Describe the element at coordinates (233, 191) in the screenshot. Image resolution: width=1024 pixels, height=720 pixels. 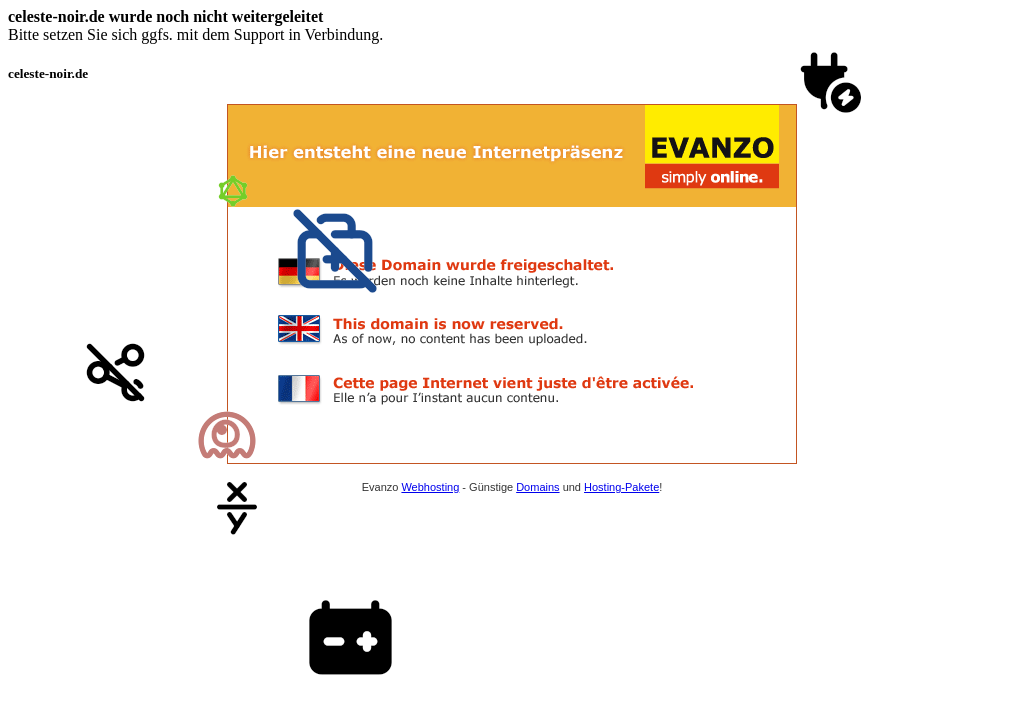
I see `indicates GraphQL API integration` at that location.